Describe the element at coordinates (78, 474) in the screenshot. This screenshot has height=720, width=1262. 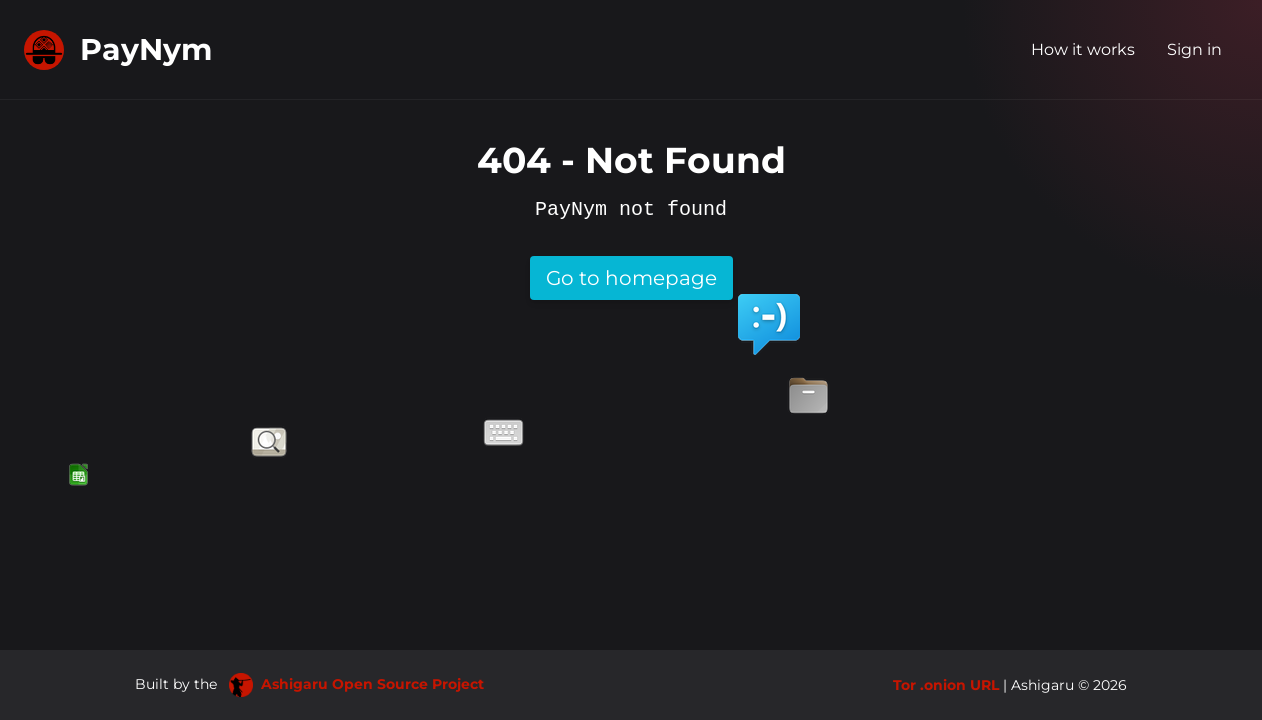
I see `open LibreOffice Calc spreadsheet application` at that location.